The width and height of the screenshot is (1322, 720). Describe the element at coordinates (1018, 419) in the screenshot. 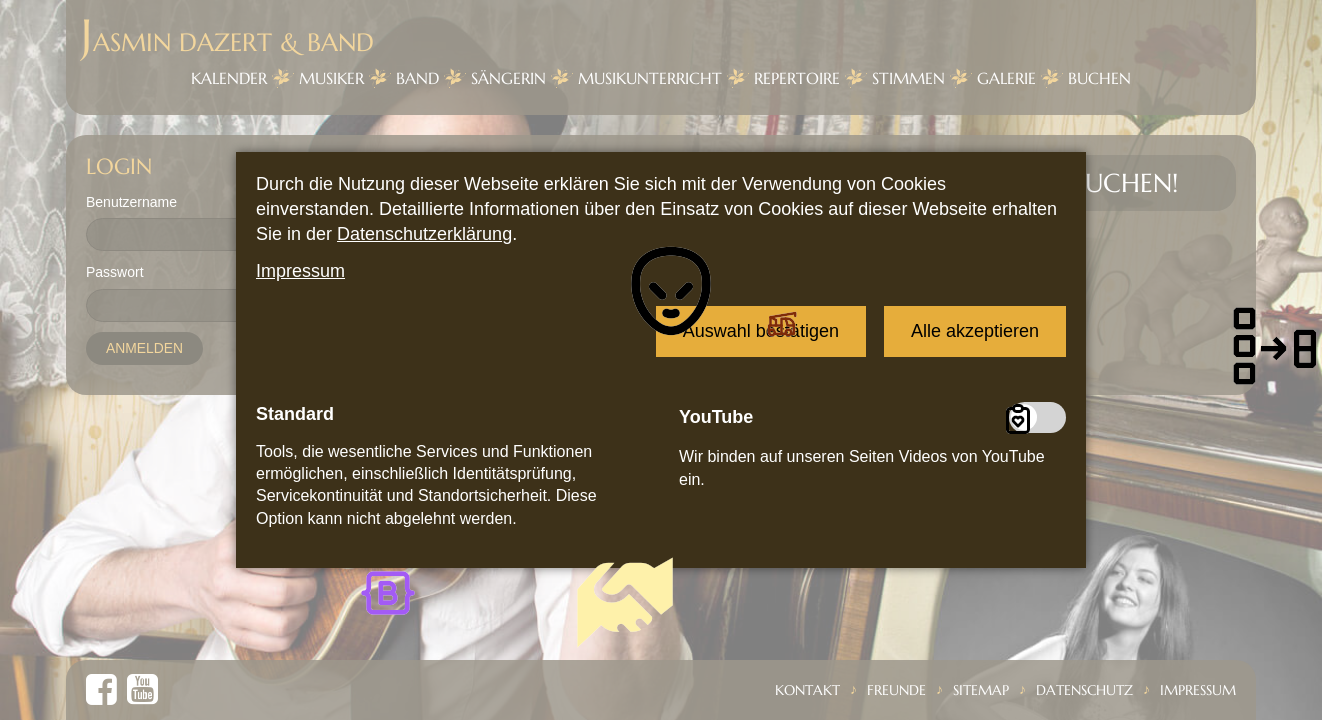

I see `view your saved favorites or wishlist` at that location.